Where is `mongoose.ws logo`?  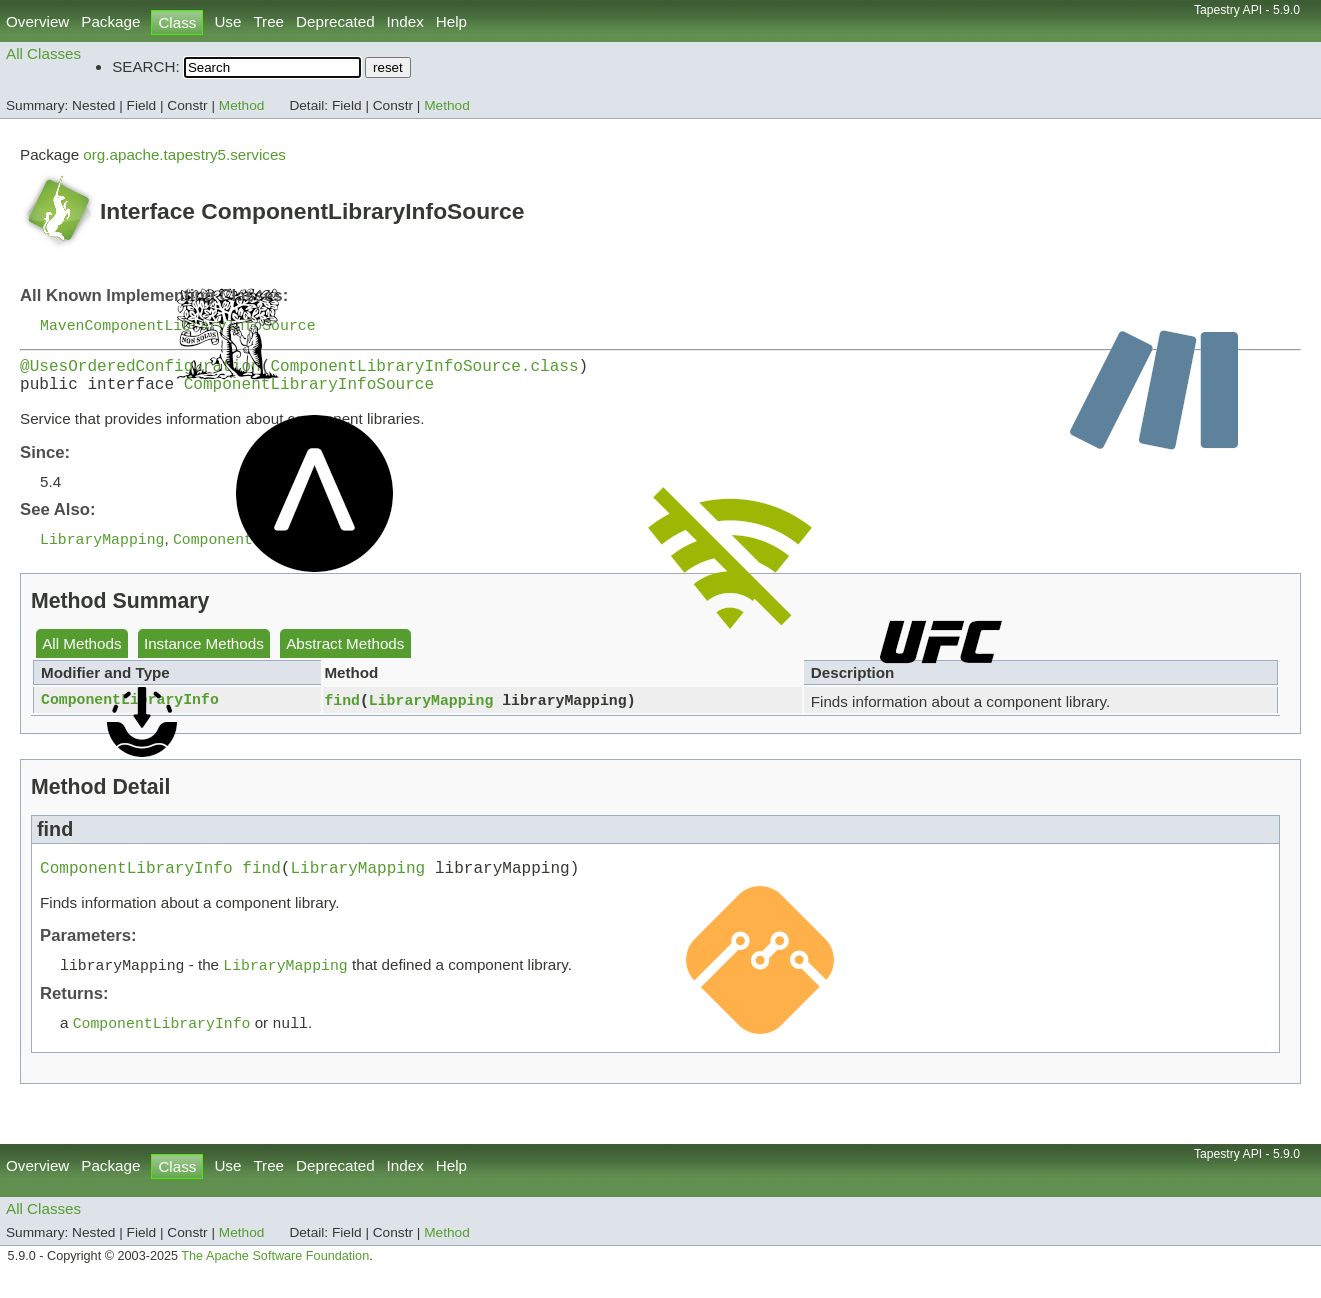
mongoose.ws logo is located at coordinates (760, 960).